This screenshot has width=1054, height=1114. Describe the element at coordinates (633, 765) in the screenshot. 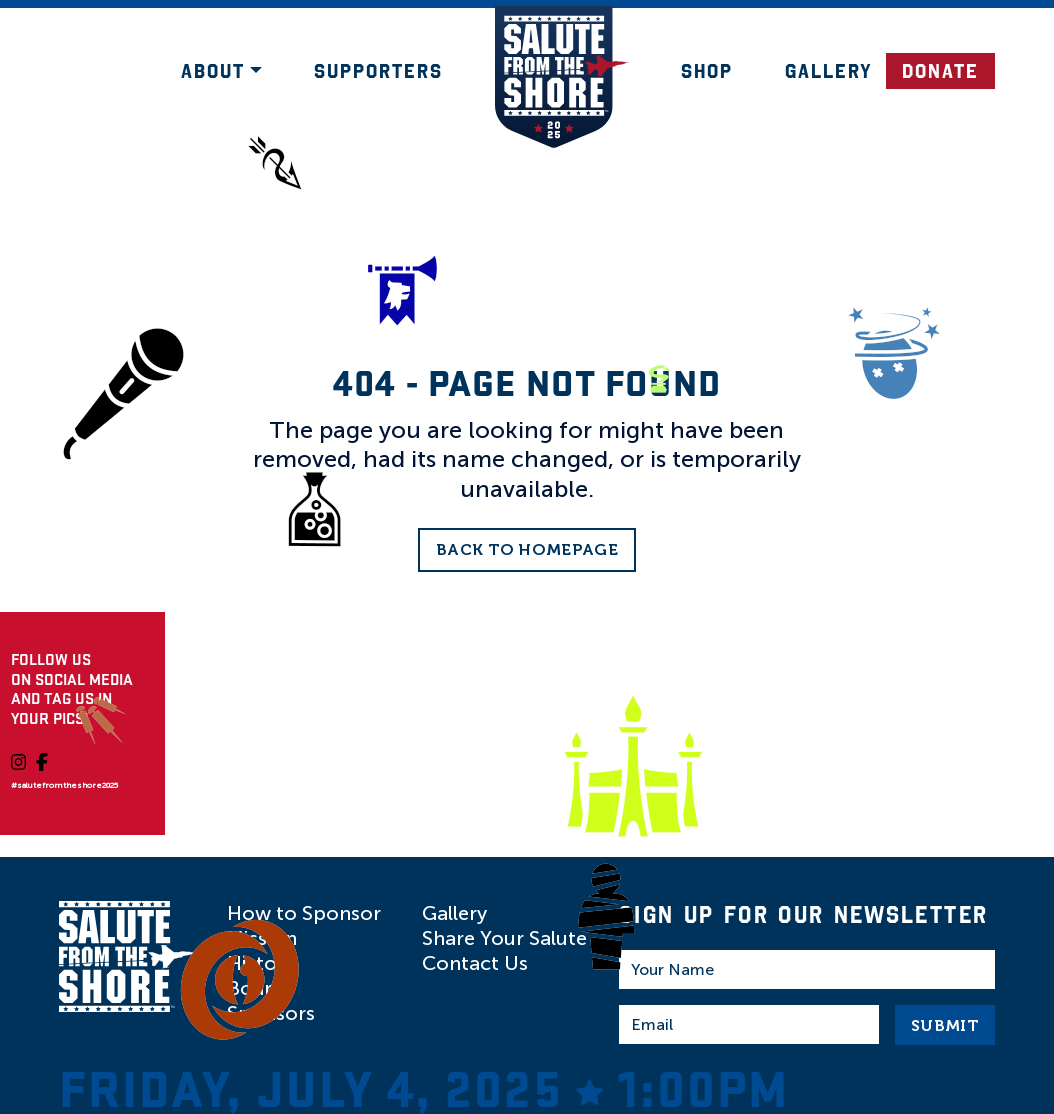

I see `access the castle or fortress location` at that location.